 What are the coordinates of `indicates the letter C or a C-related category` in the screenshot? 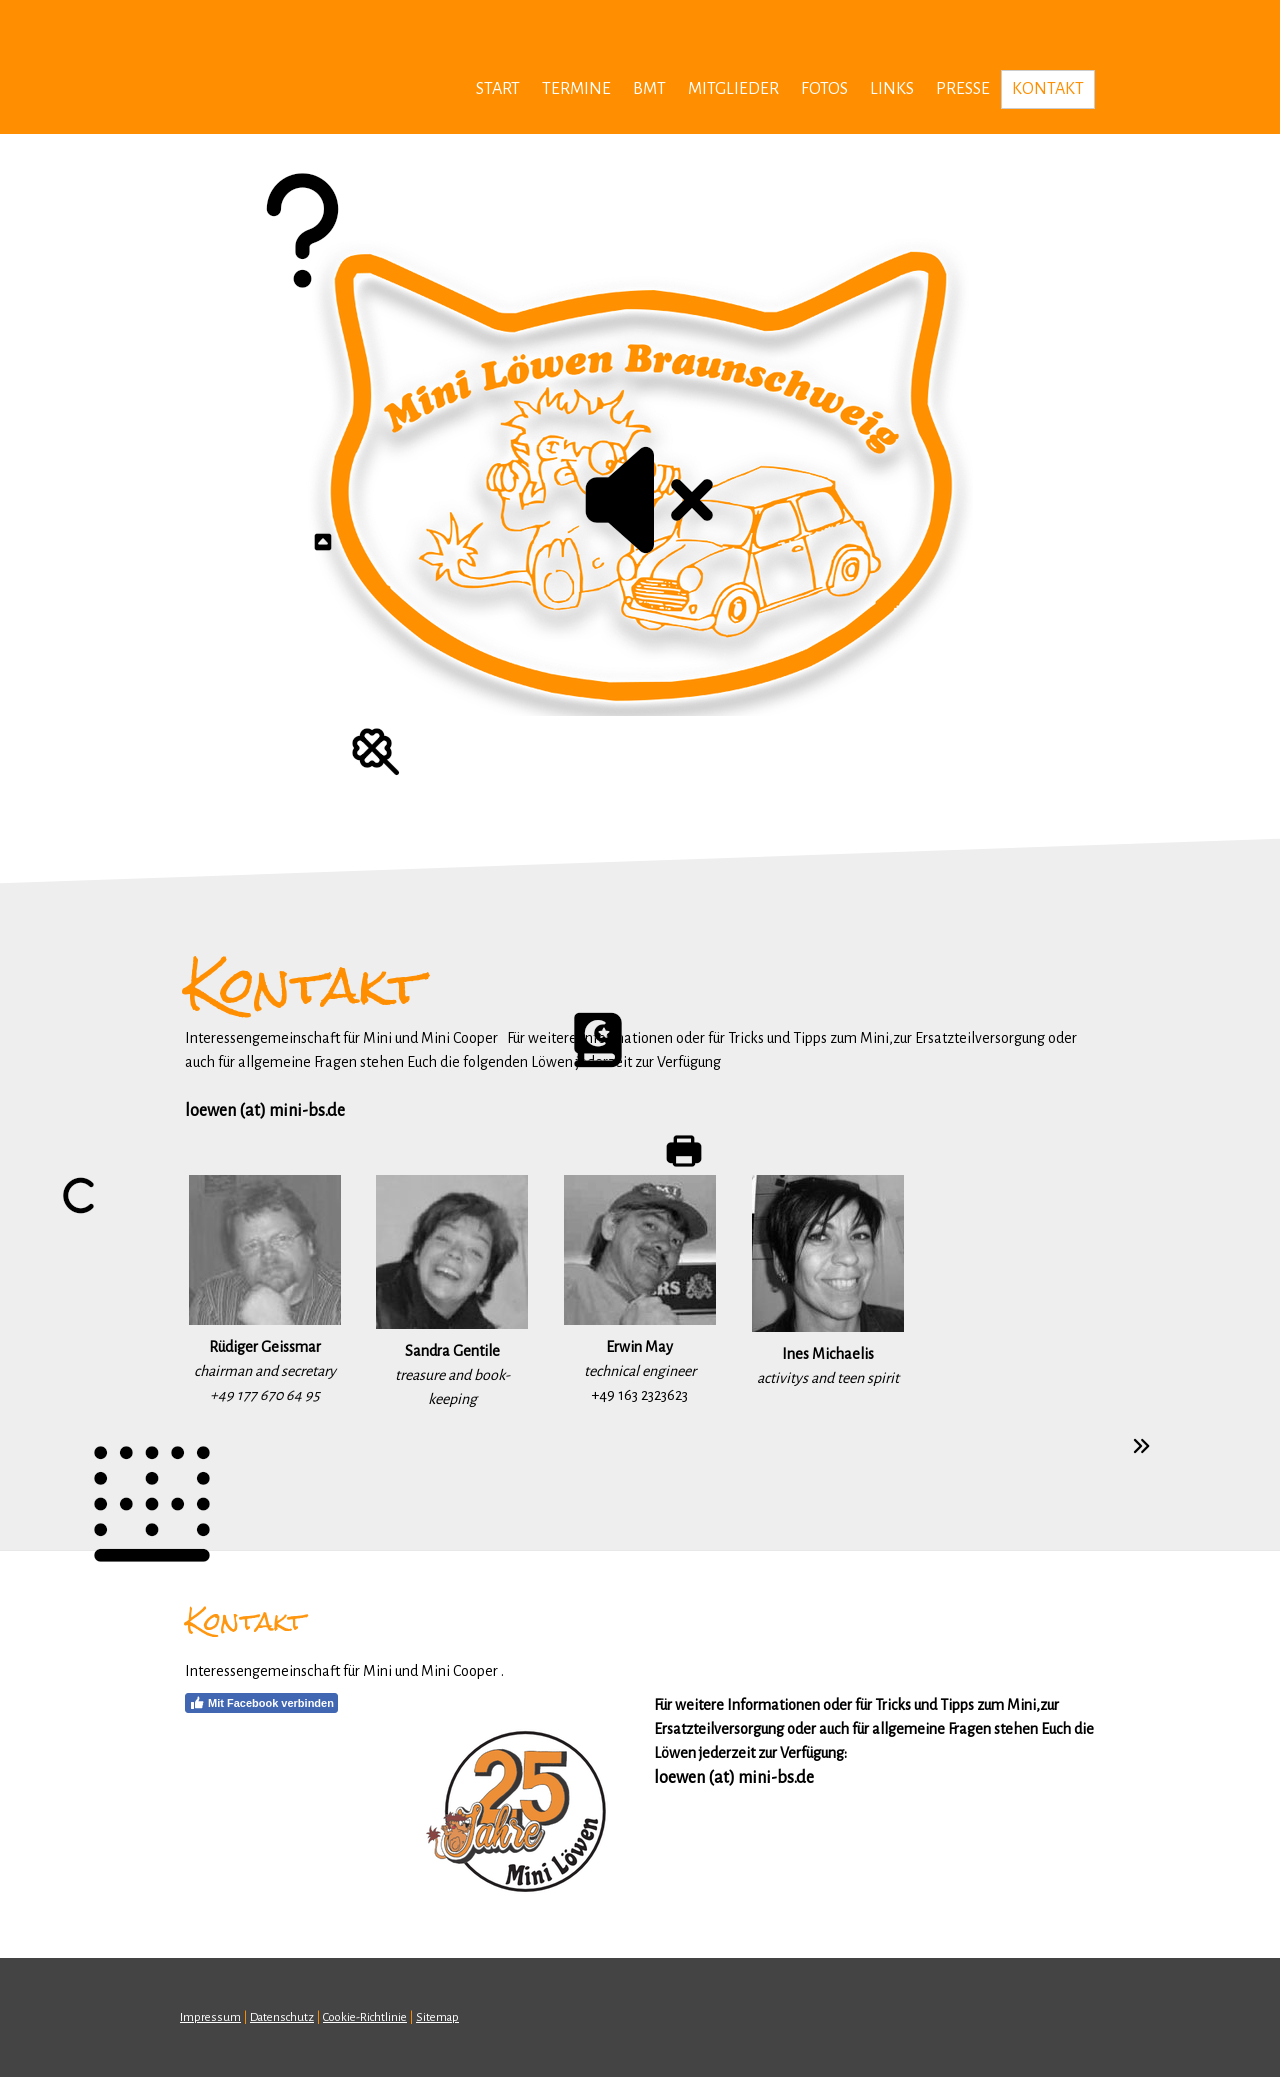 It's located at (78, 1195).